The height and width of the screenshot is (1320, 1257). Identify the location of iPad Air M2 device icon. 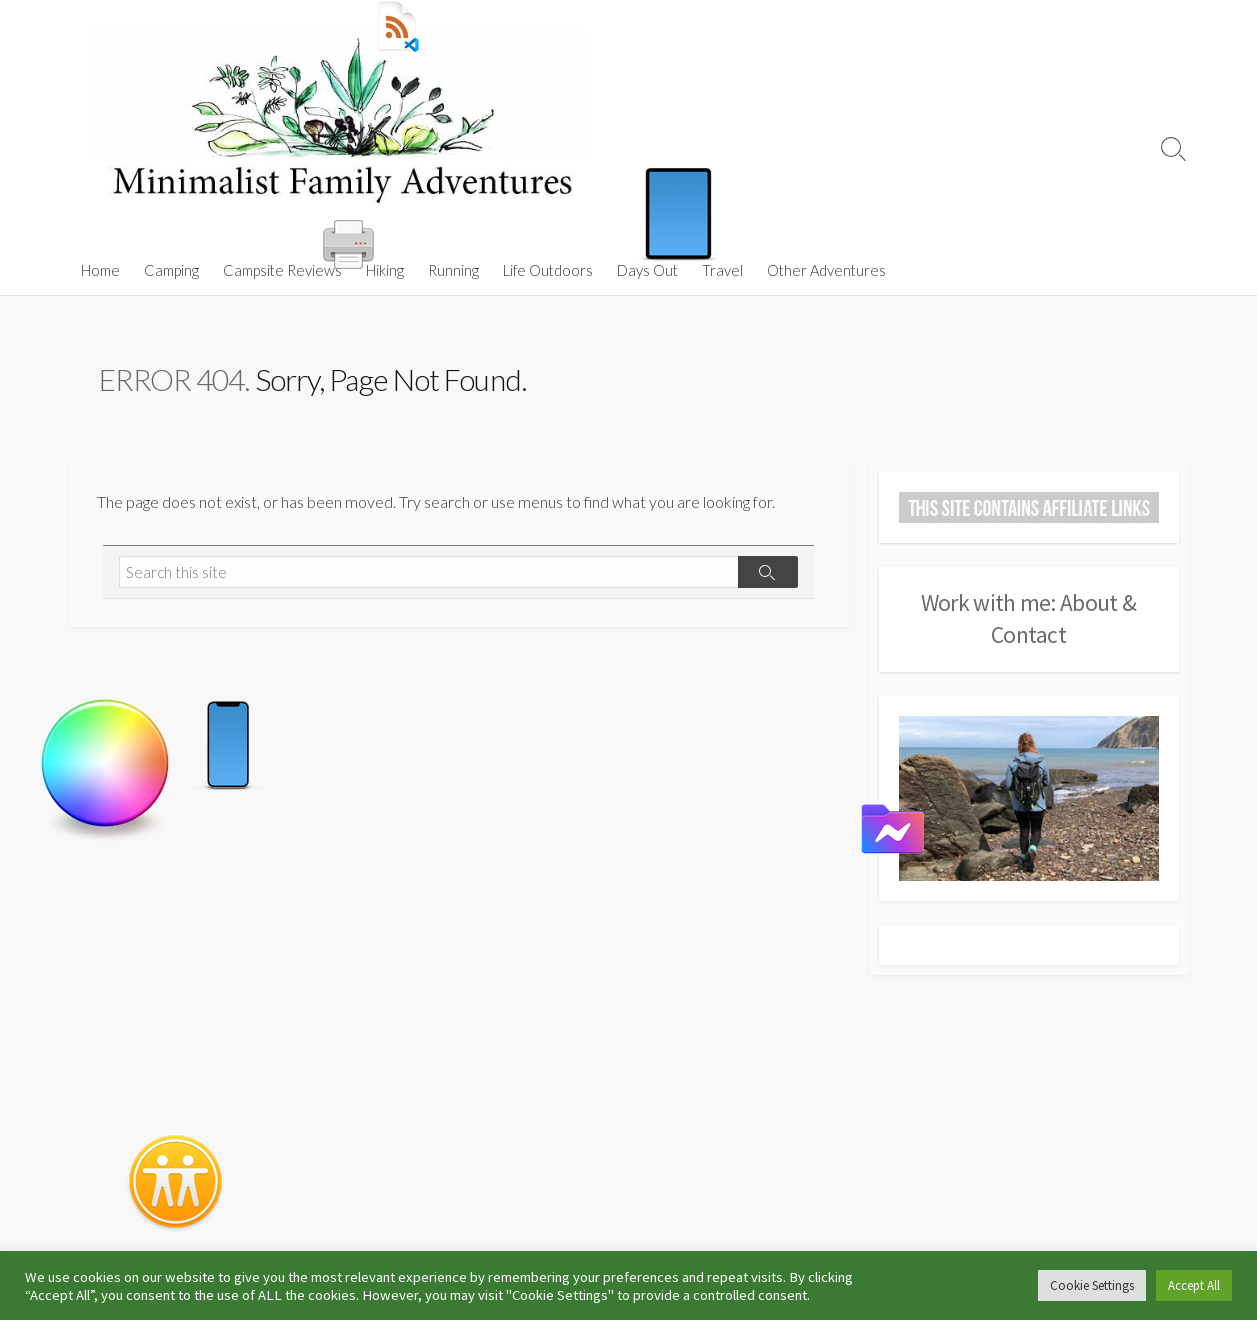
(678, 214).